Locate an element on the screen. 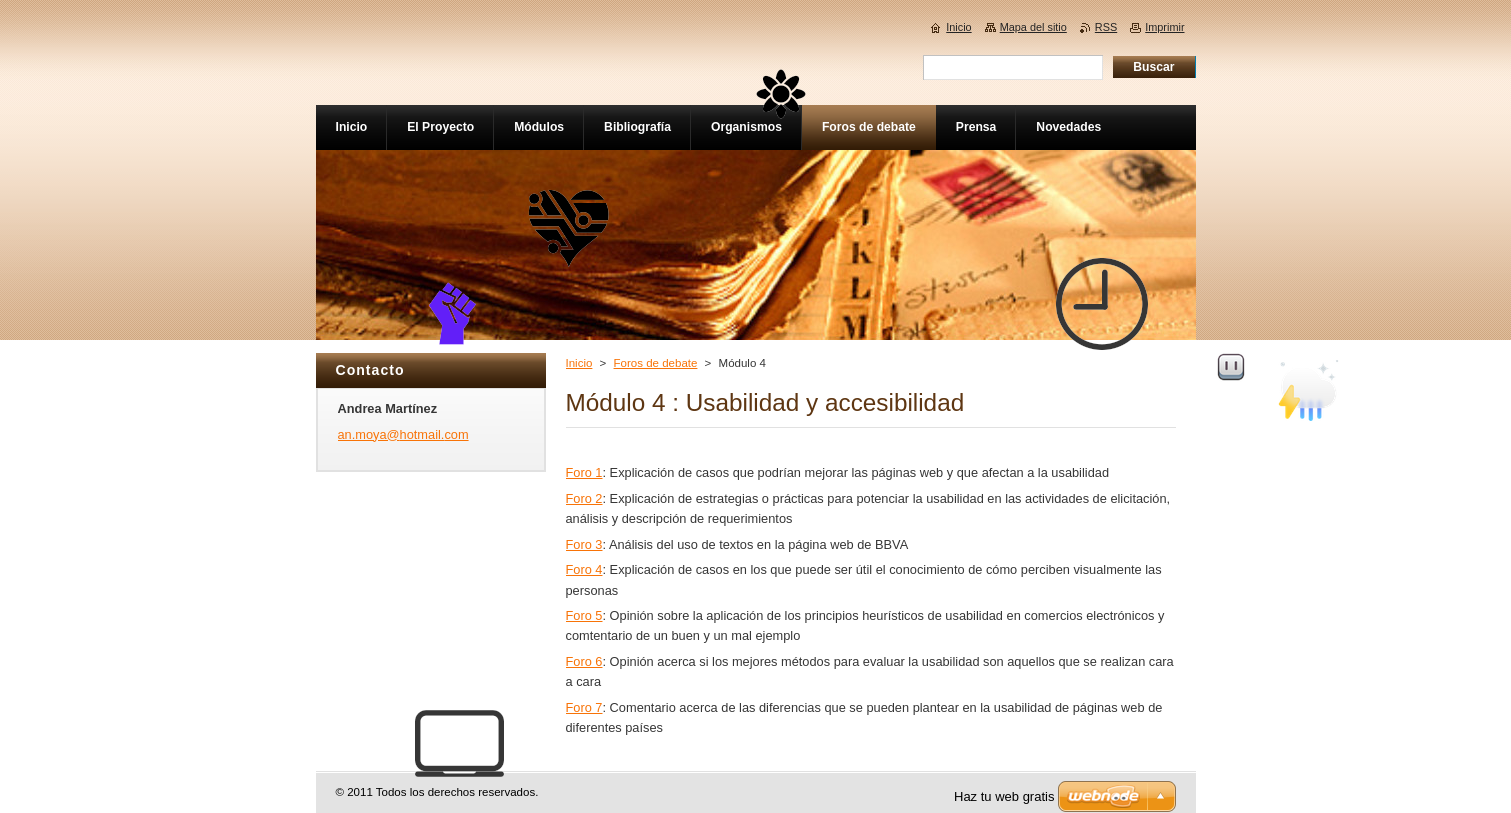 The width and height of the screenshot is (1511, 813). indicates nighttime thunderstorm conditions is located at coordinates (1308, 390).